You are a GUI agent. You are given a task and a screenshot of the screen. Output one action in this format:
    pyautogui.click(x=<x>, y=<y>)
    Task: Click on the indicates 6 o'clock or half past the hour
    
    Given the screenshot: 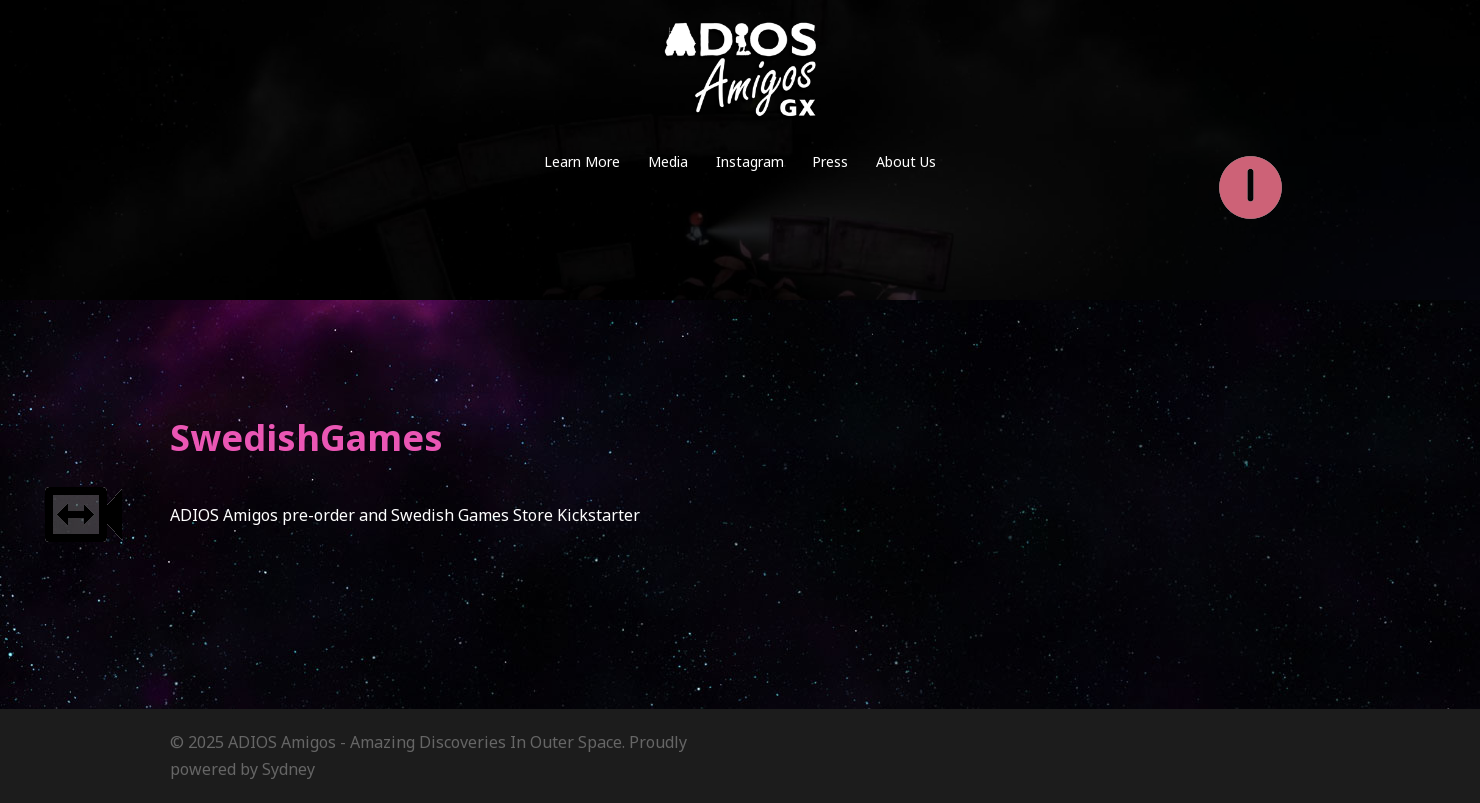 What is the action you would take?
    pyautogui.click(x=1250, y=187)
    